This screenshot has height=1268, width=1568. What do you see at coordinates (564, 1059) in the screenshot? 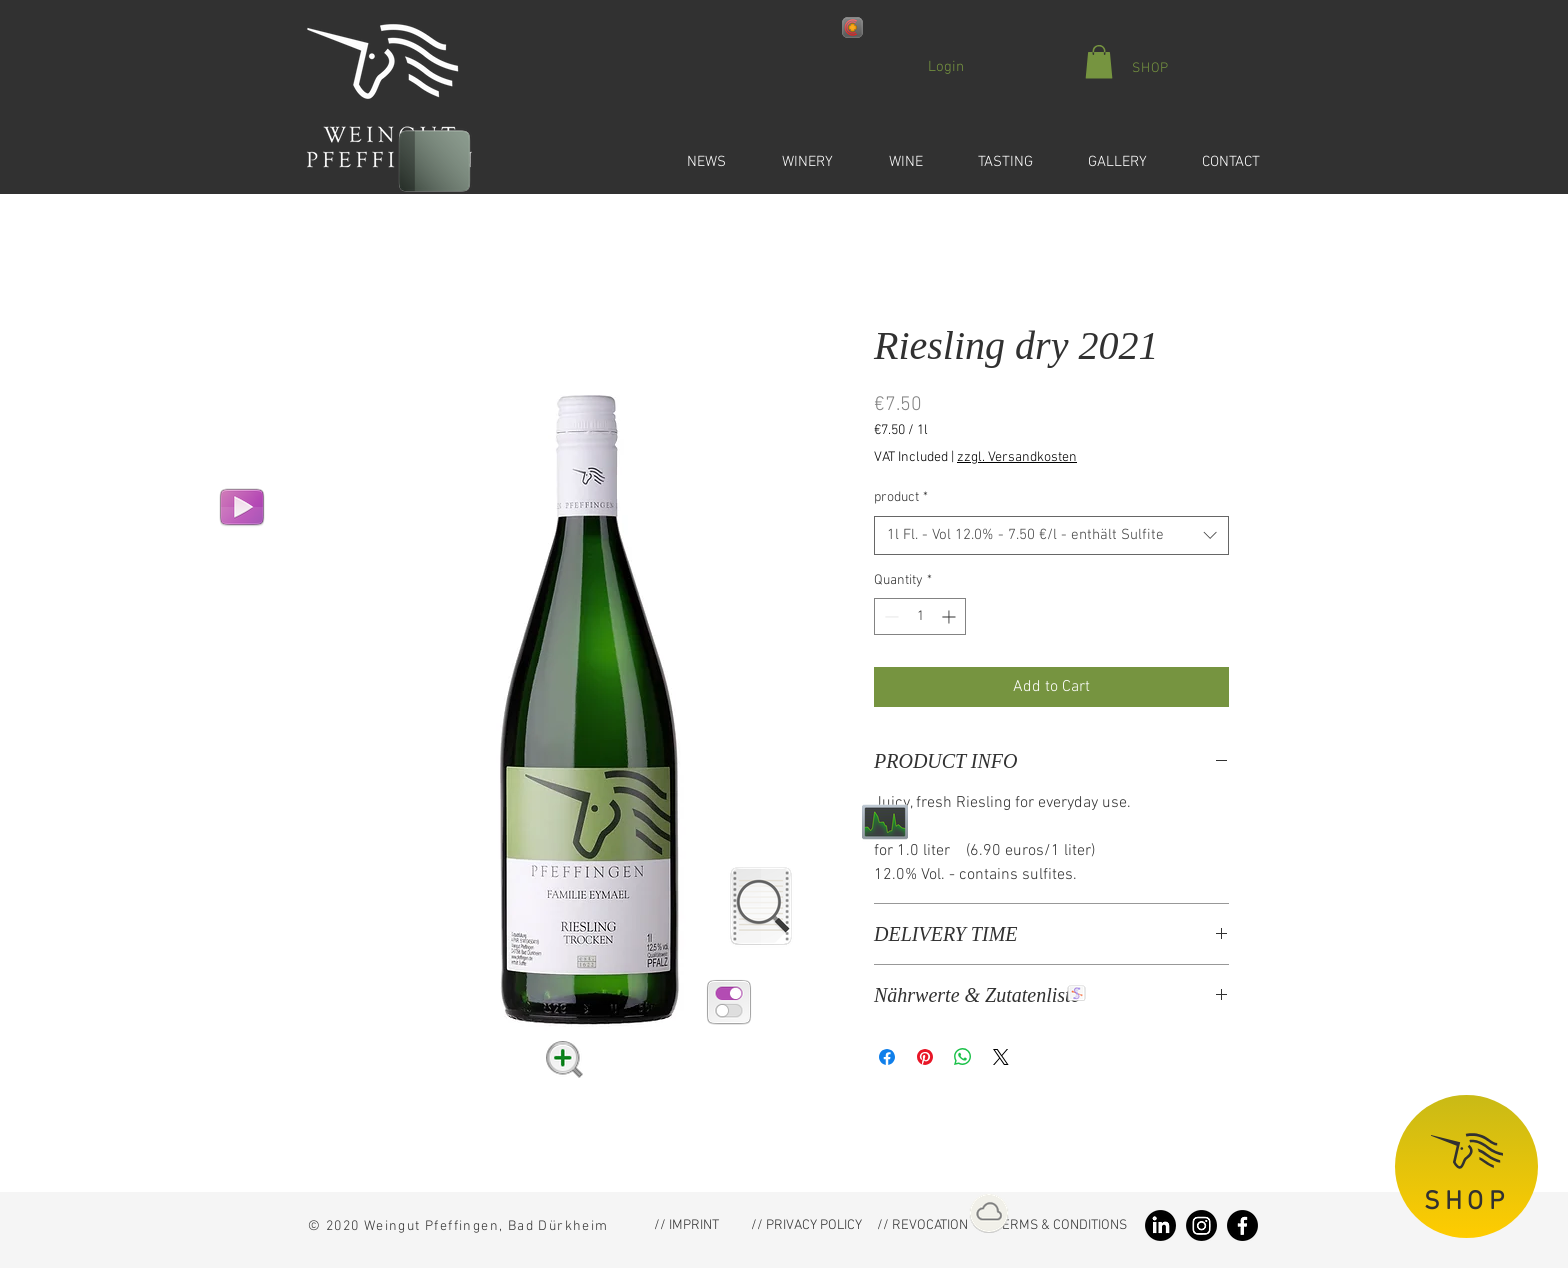
I see `zoom to fit content in view` at bounding box center [564, 1059].